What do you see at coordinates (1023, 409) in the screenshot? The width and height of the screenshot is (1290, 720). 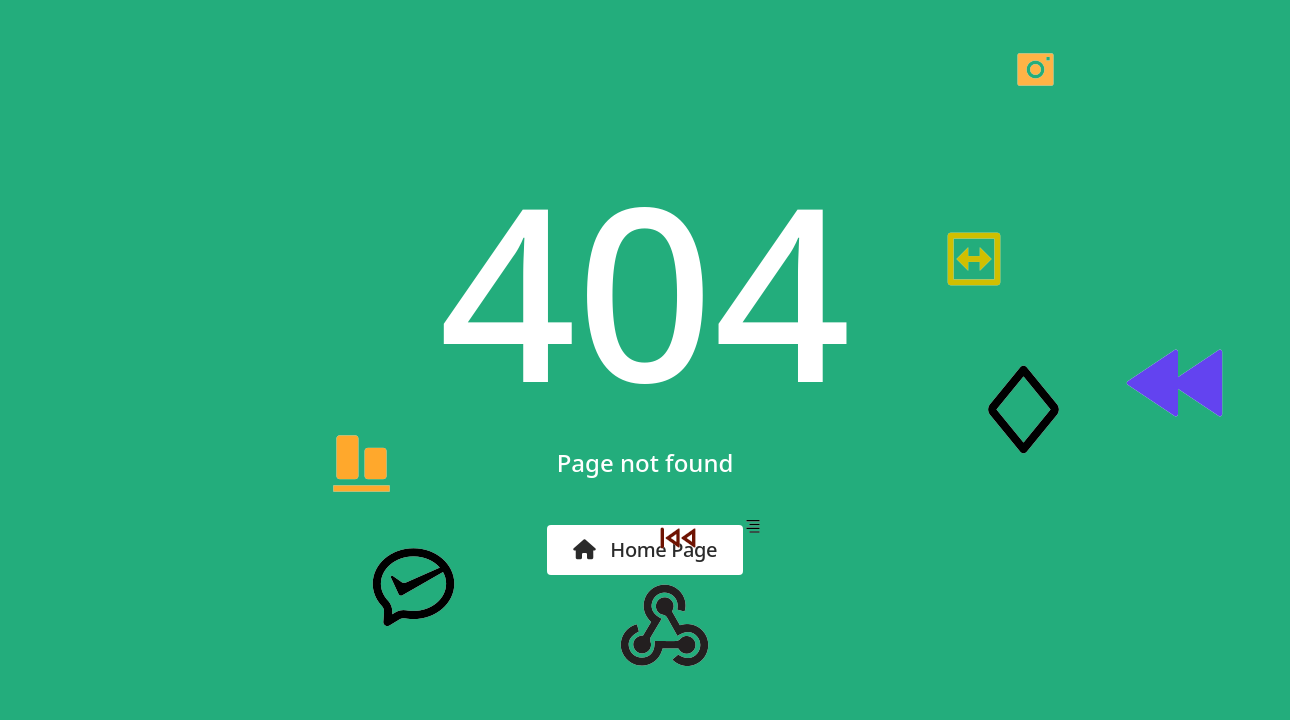 I see `indicates the diamonds suit in a card game` at bounding box center [1023, 409].